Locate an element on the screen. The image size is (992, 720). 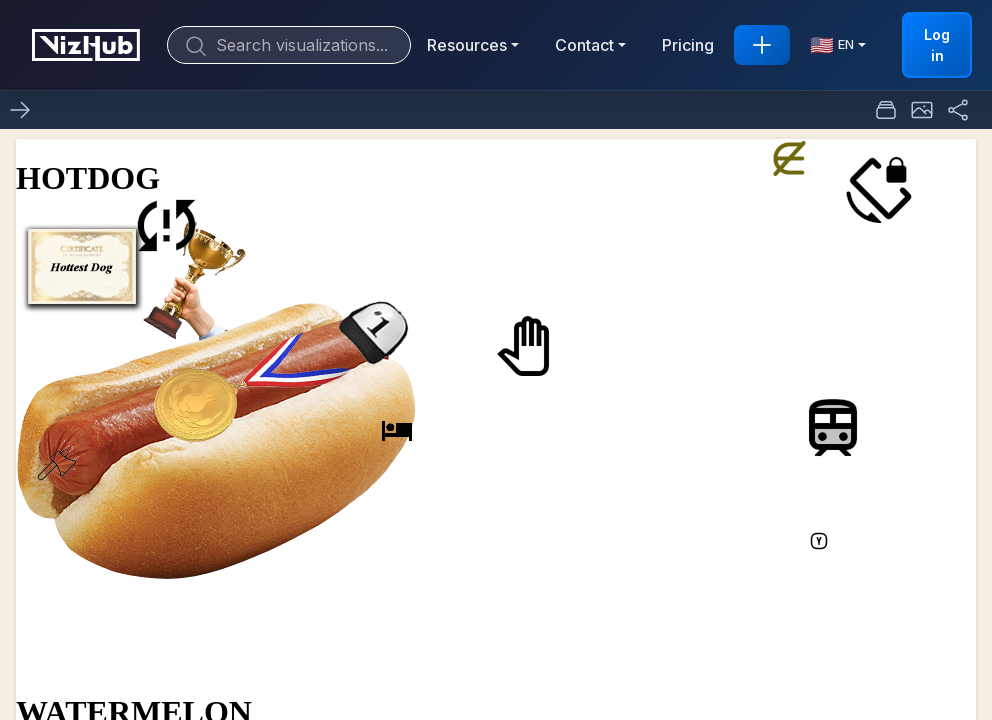
find nearby hotels or accommodations is located at coordinates (397, 430).